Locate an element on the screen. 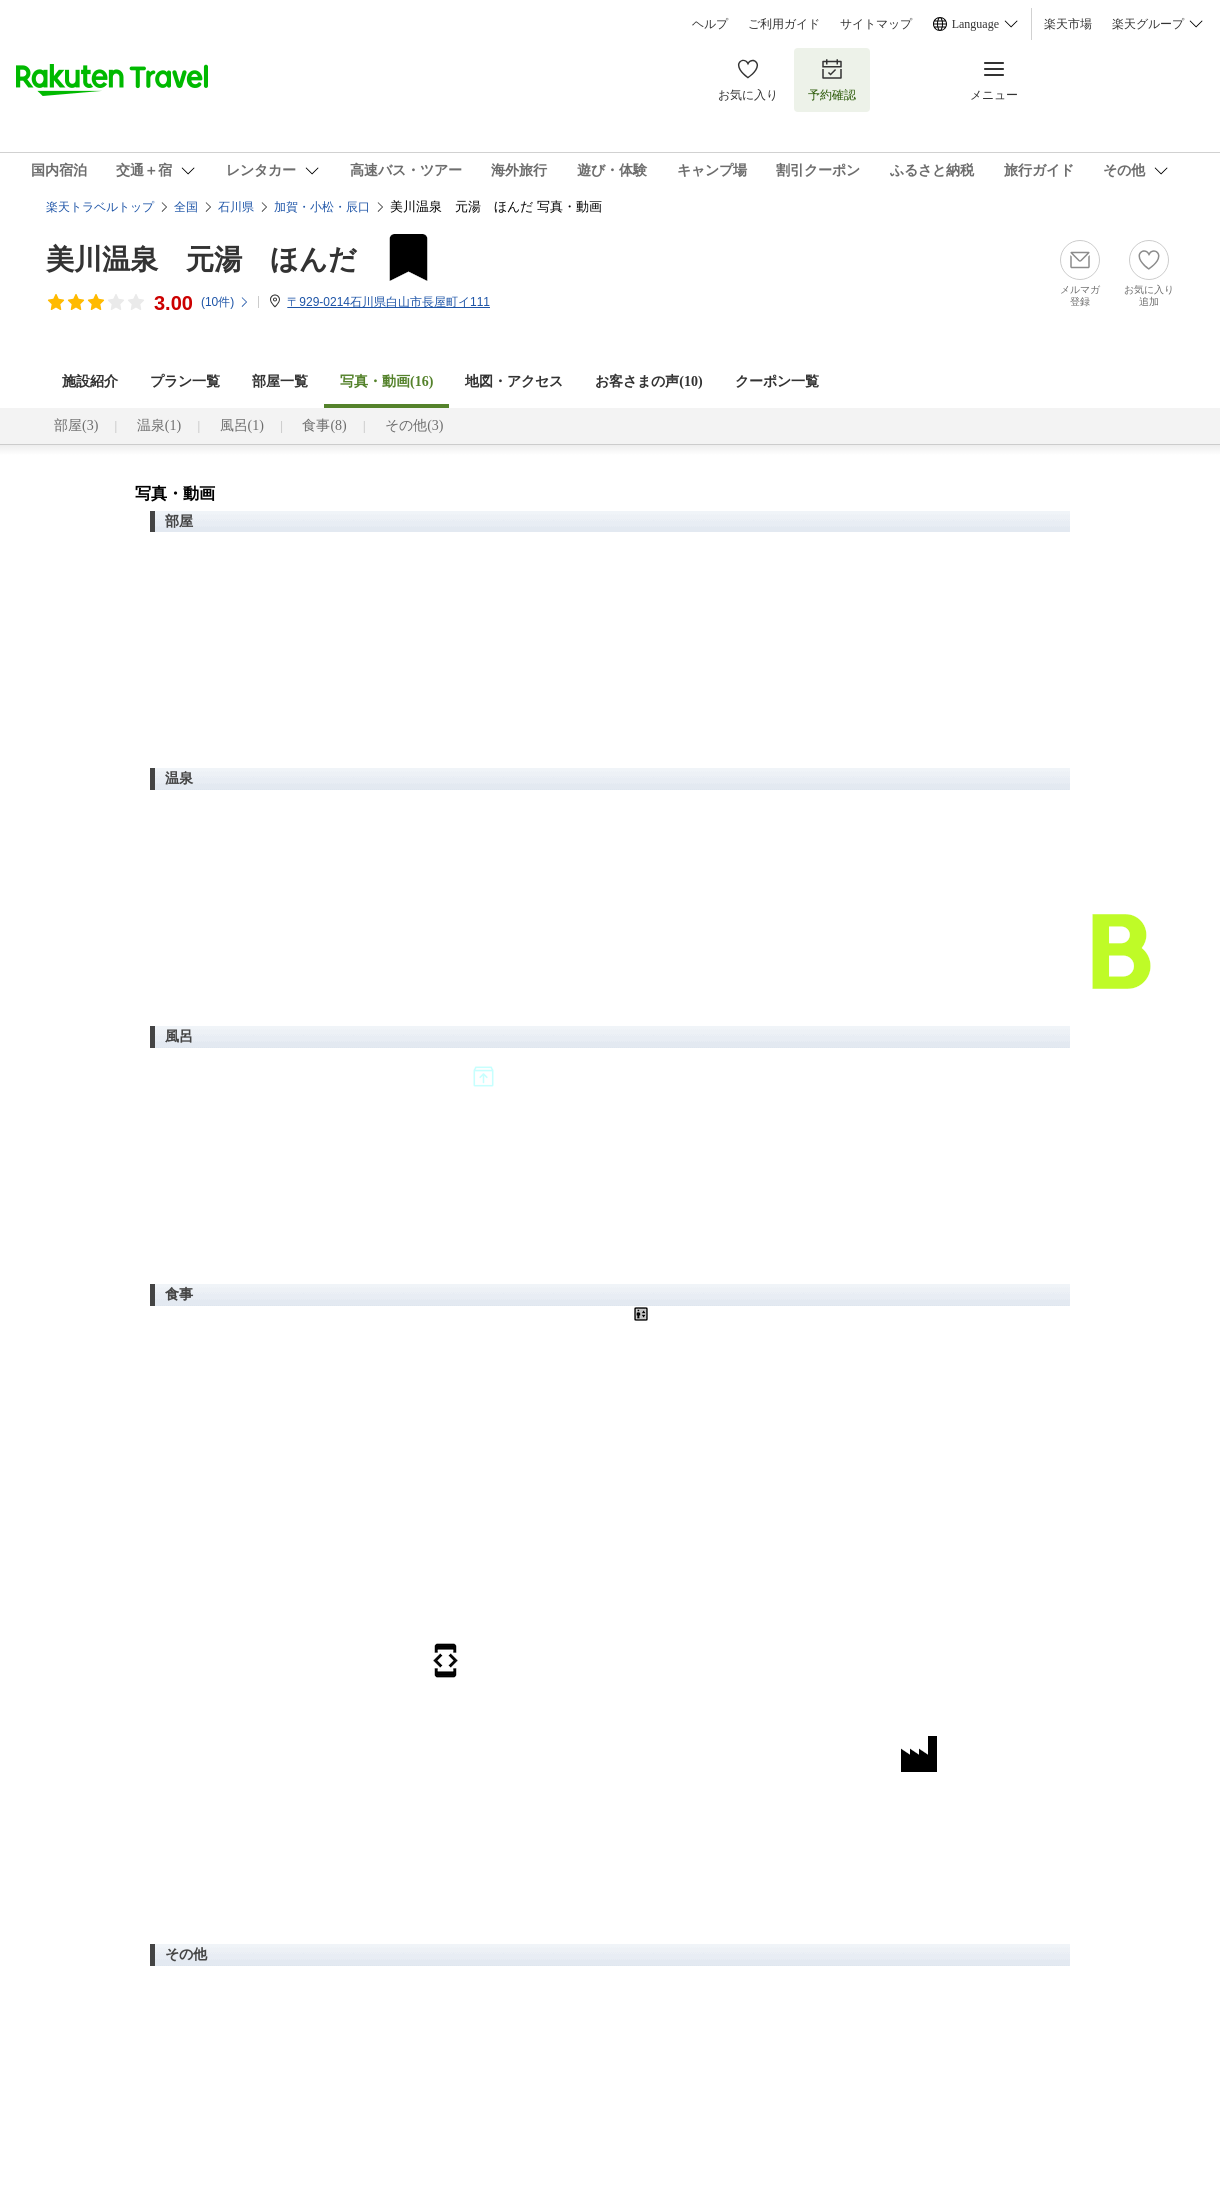 This screenshot has width=1220, height=2202. indicates elevator access nearby is located at coordinates (641, 1314).